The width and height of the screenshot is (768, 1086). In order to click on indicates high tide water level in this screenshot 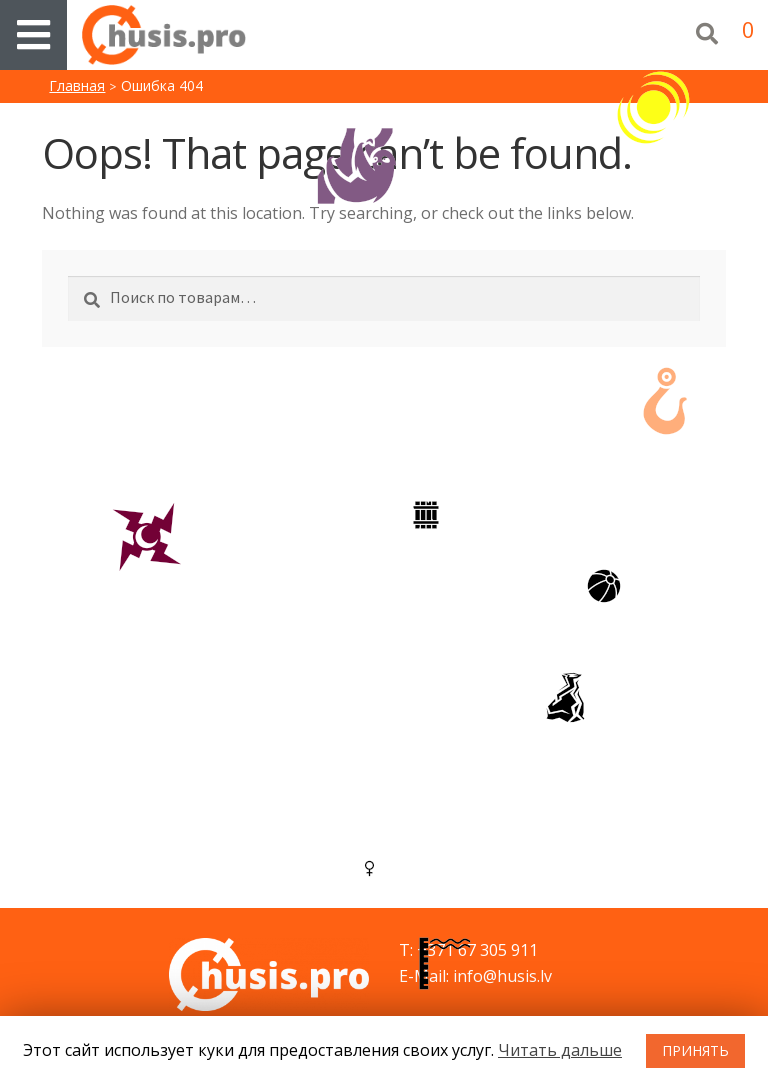, I will do `click(443, 963)`.